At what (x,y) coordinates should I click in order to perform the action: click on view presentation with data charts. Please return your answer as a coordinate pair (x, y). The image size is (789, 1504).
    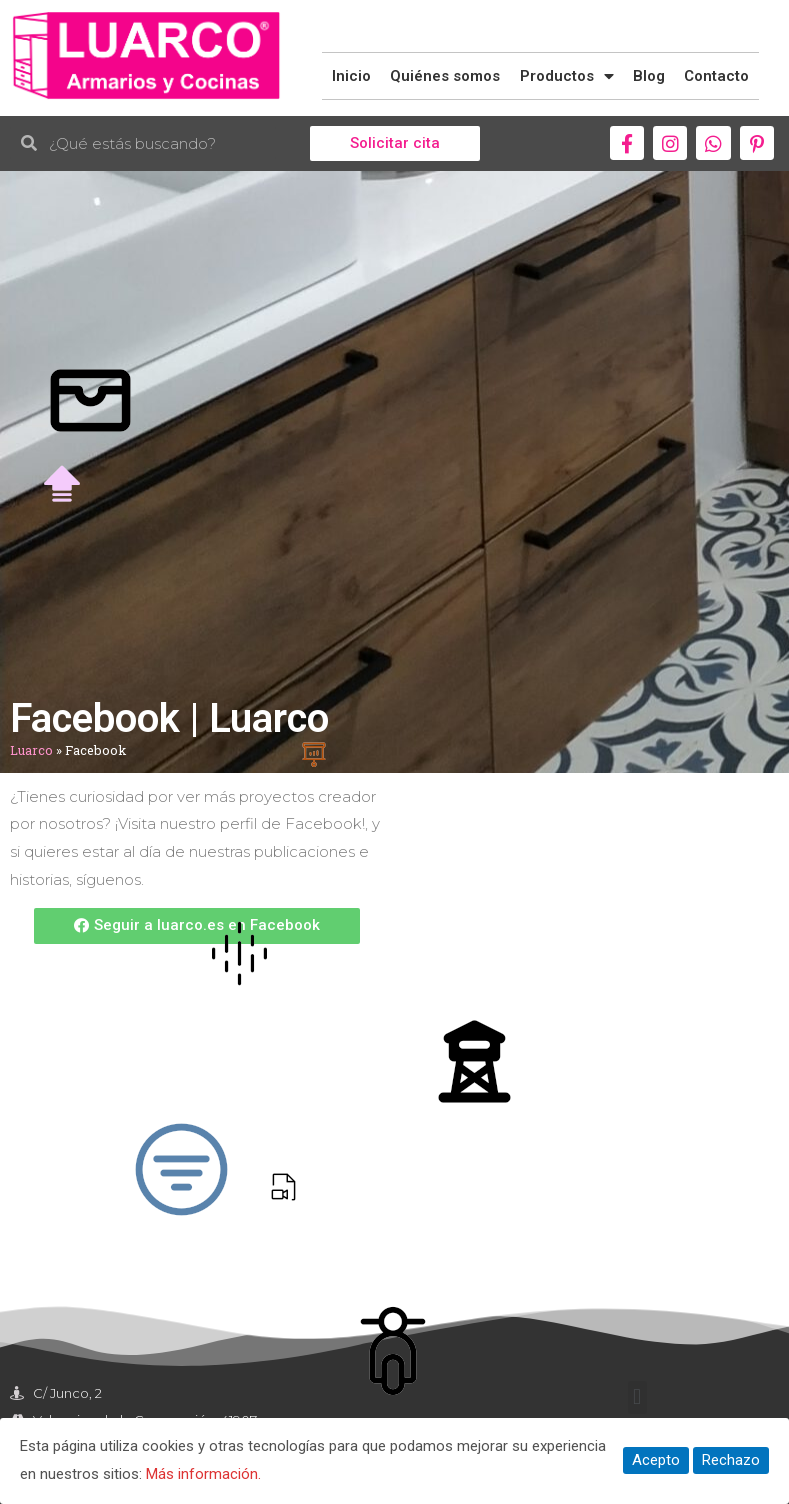
    Looking at the image, I should click on (314, 753).